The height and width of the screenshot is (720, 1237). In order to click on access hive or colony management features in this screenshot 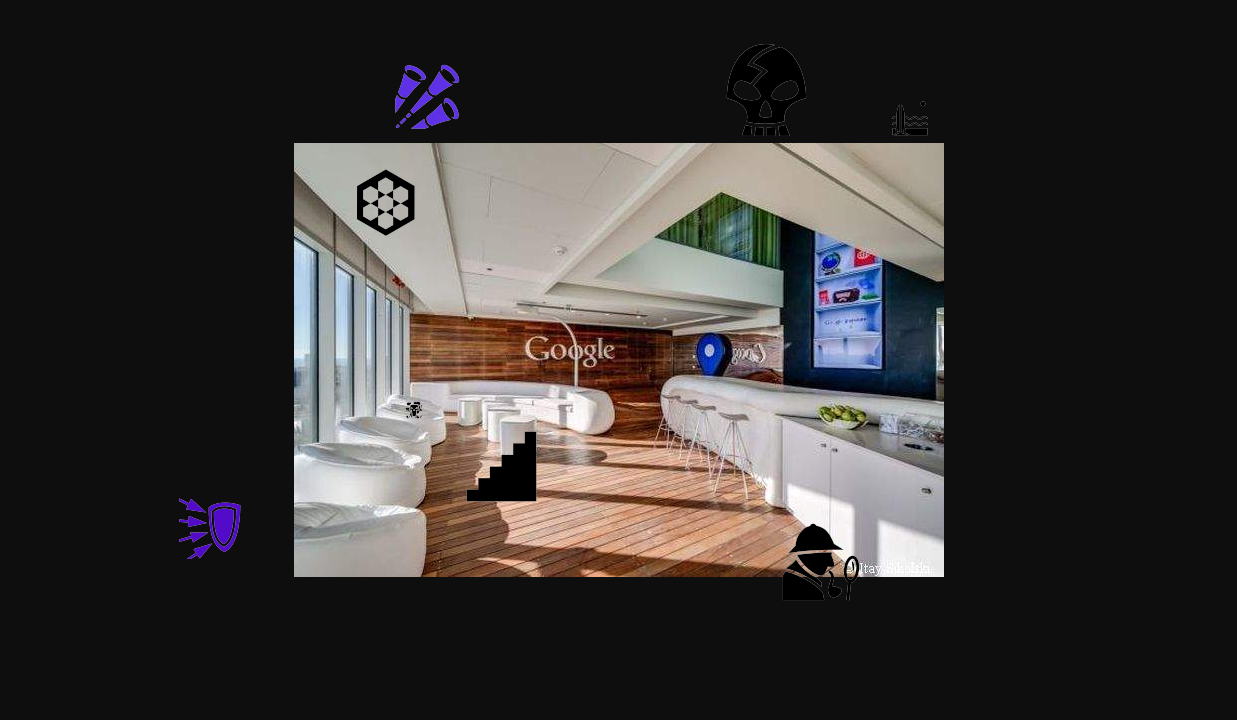, I will do `click(386, 202)`.